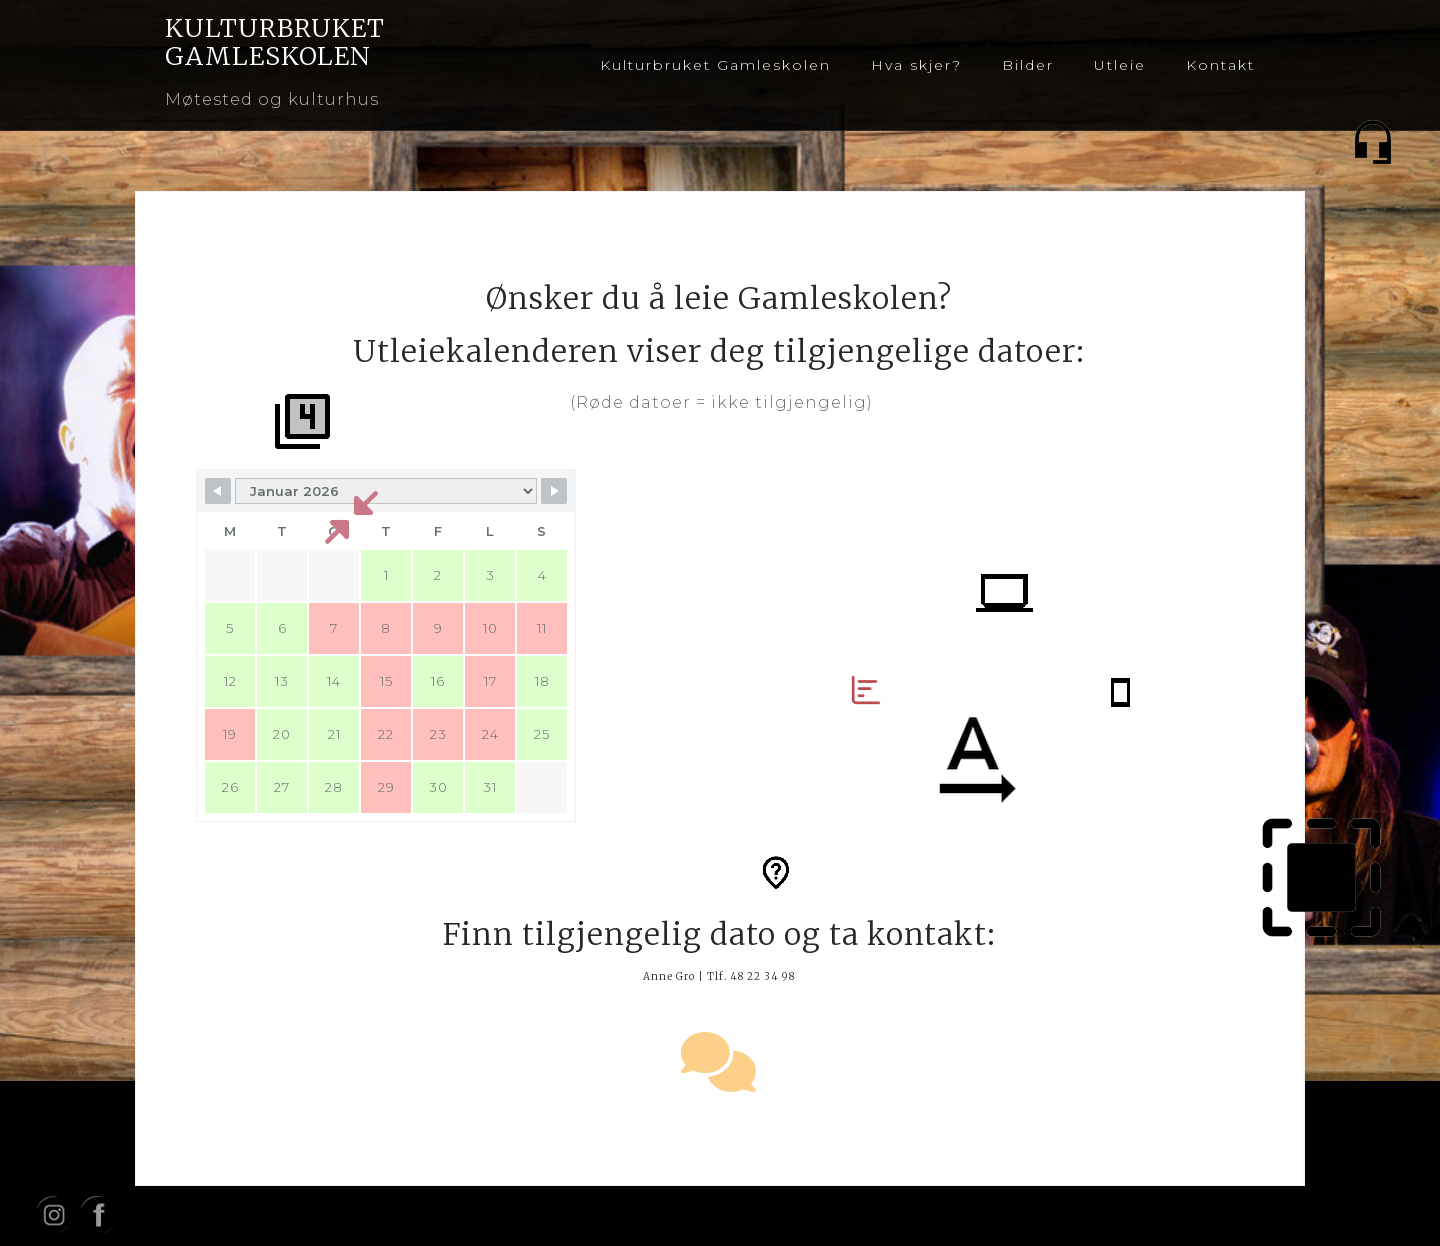  I want to click on access desktop or computer settings, so click(1004, 593).